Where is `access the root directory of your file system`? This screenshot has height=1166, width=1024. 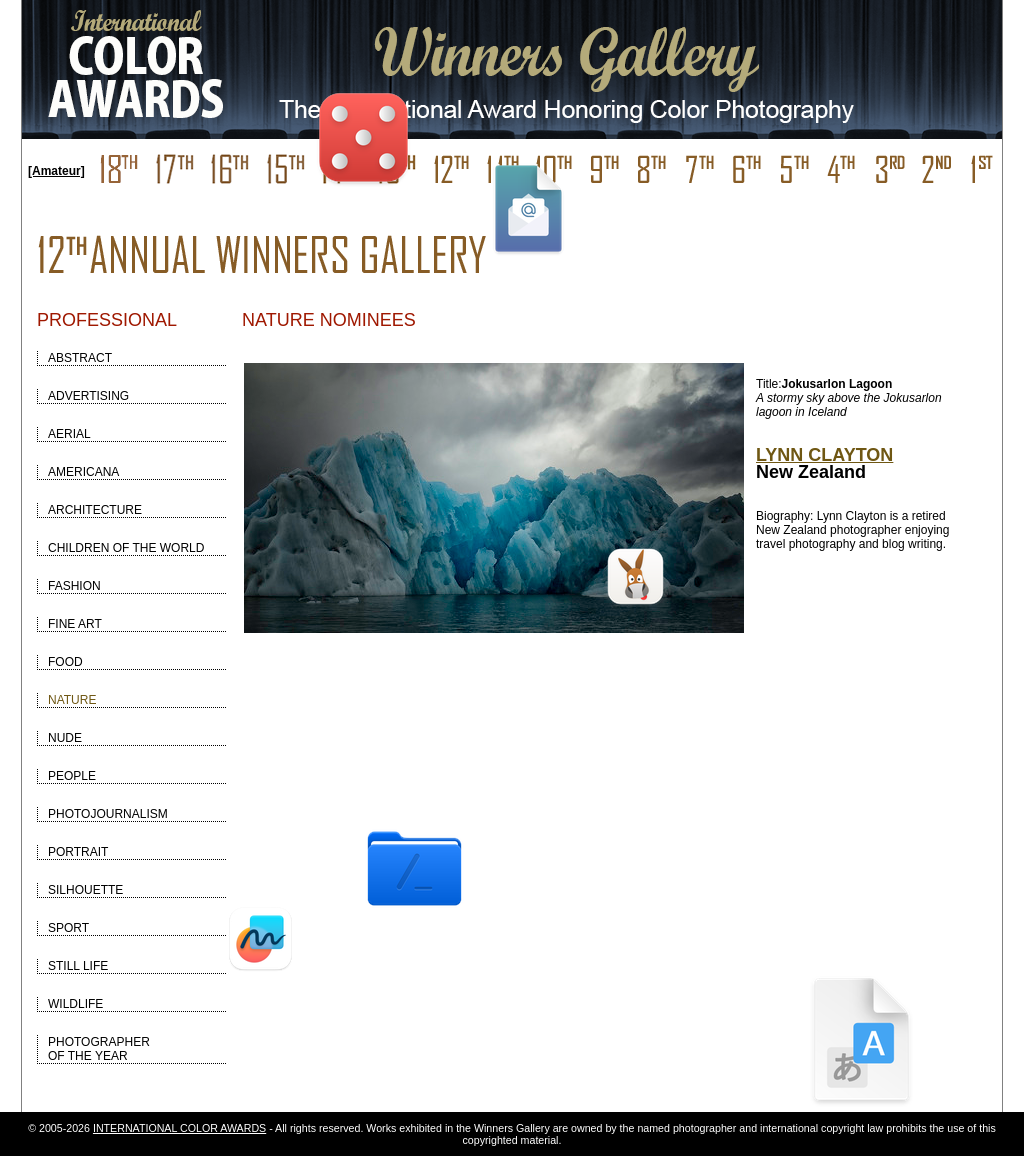
access the root directory of your file system is located at coordinates (414, 868).